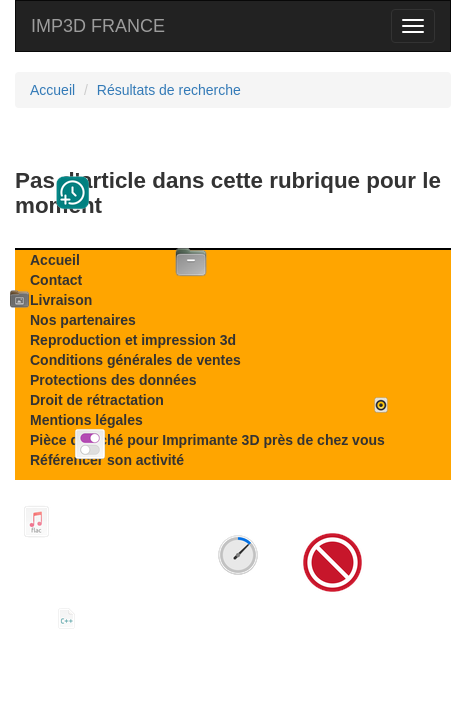  Describe the element at coordinates (381, 405) in the screenshot. I see `access sound and audio settings` at that location.